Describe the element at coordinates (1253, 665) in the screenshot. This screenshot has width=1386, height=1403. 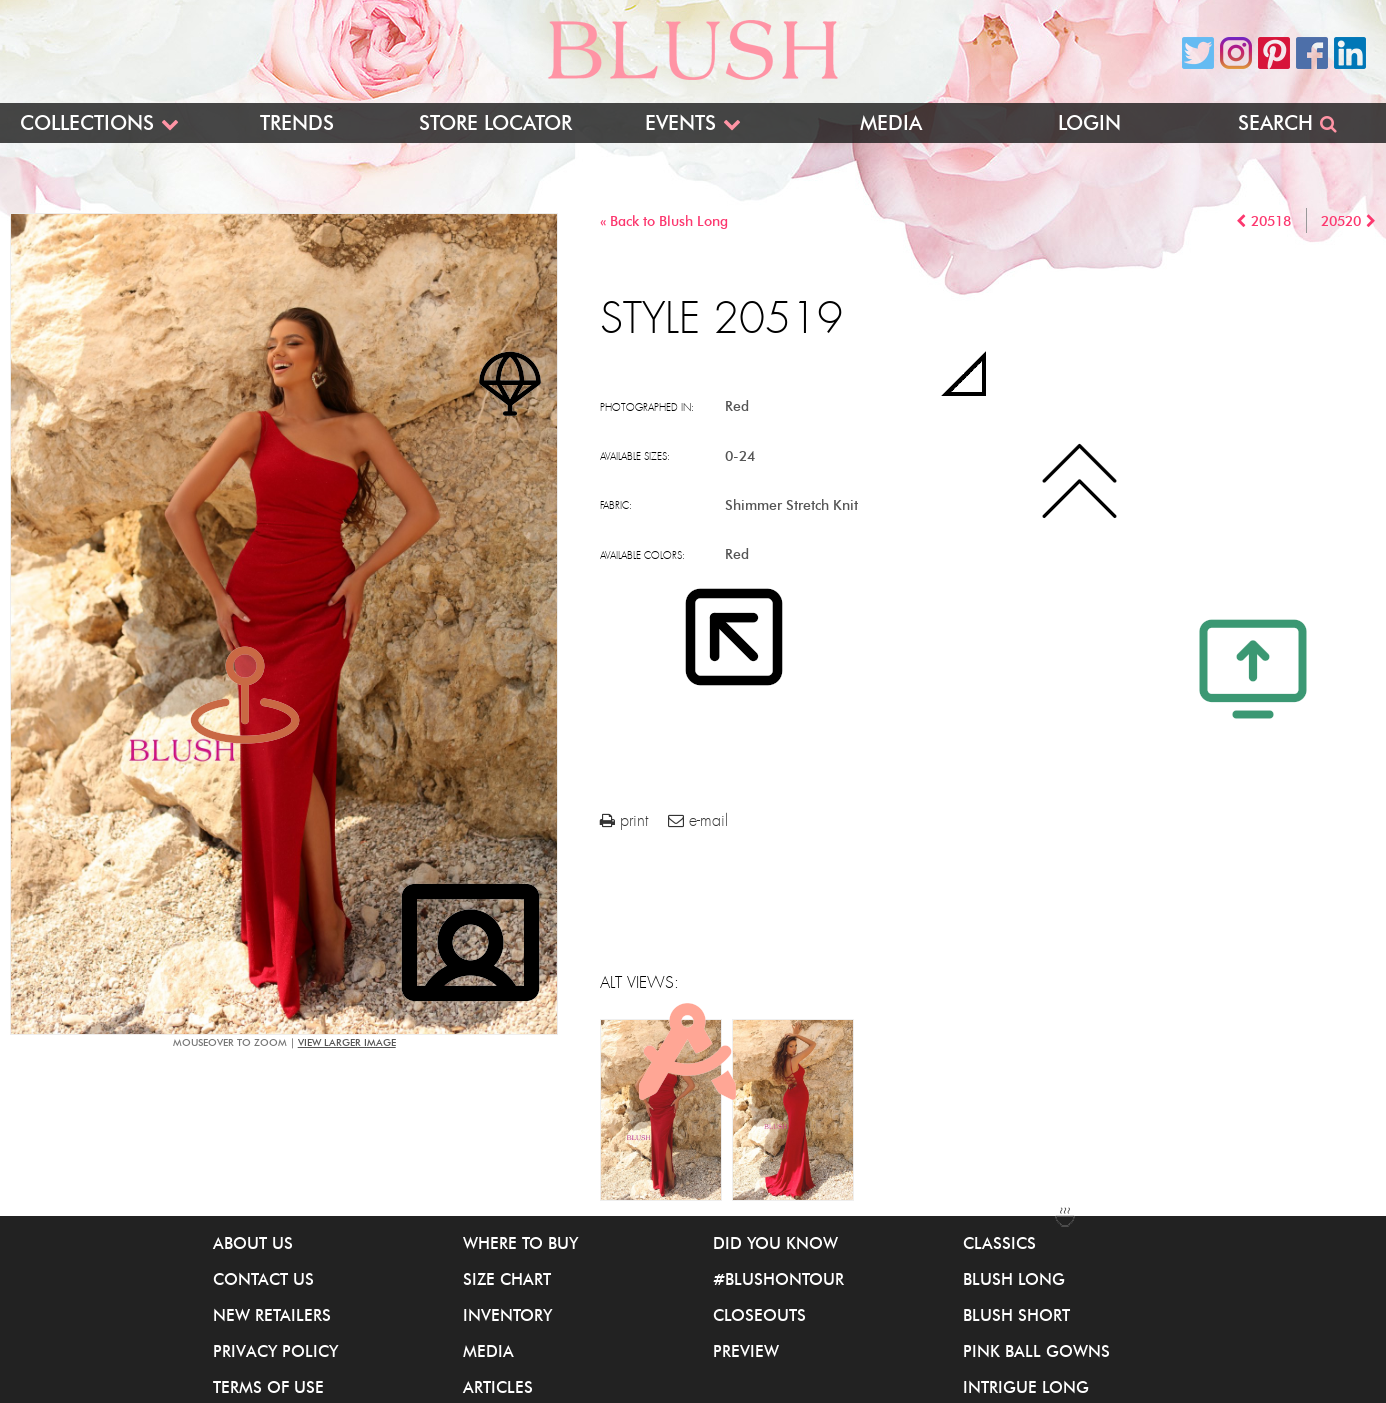
I see `upload file to desktop or monitor` at that location.